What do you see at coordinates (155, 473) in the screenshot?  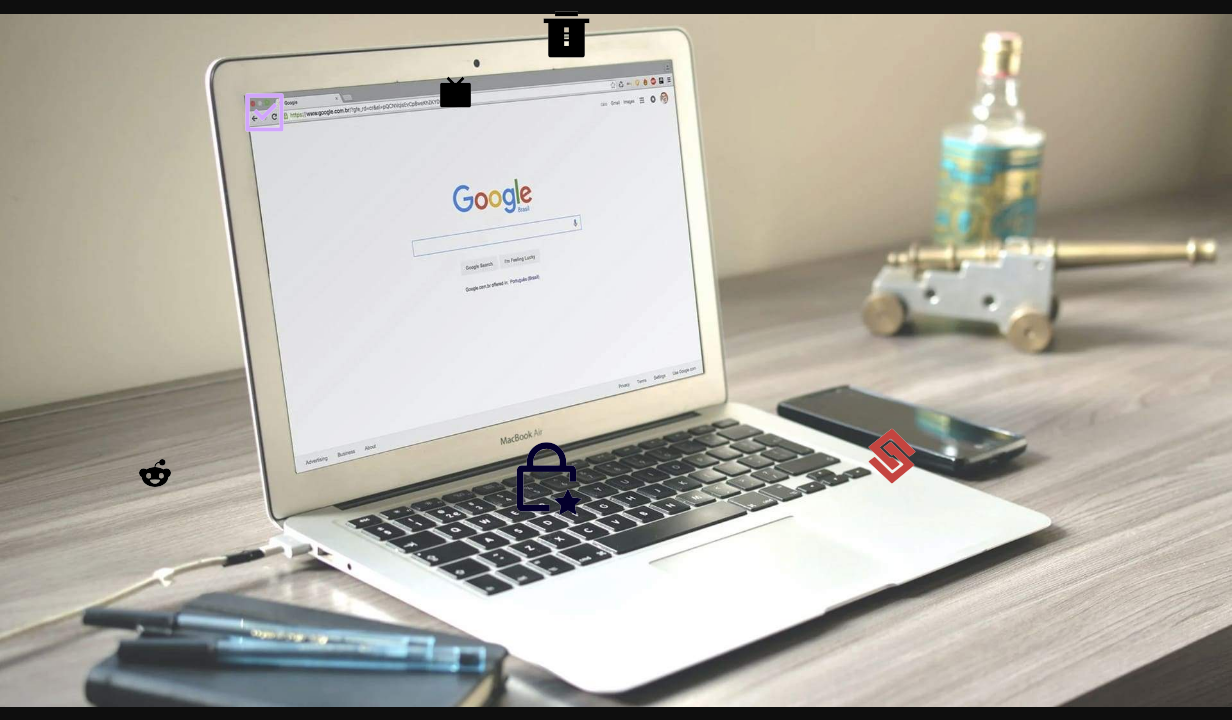 I see `open the reddit app` at bounding box center [155, 473].